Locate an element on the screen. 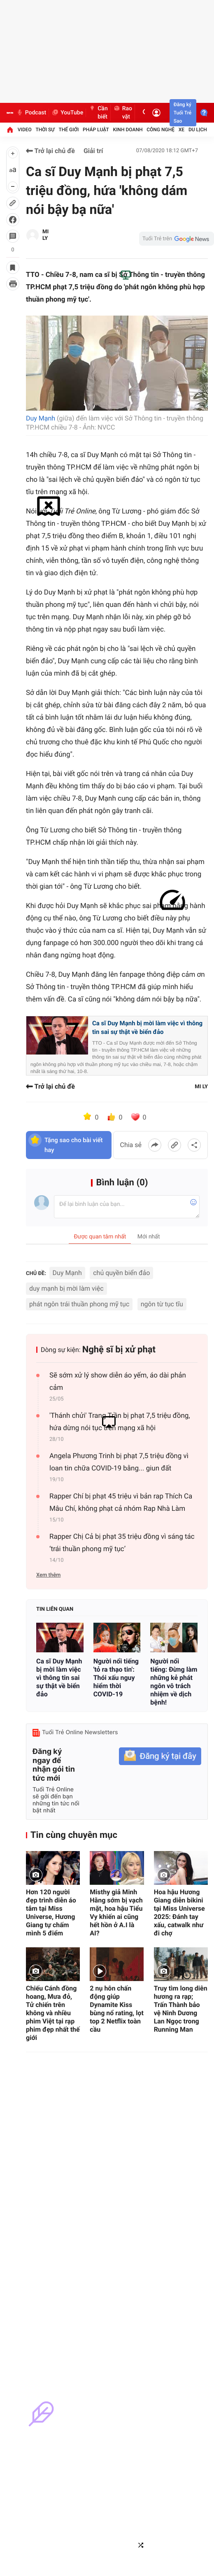 This screenshot has height=2576, width=214. stream content to an external display is located at coordinates (109, 1422).